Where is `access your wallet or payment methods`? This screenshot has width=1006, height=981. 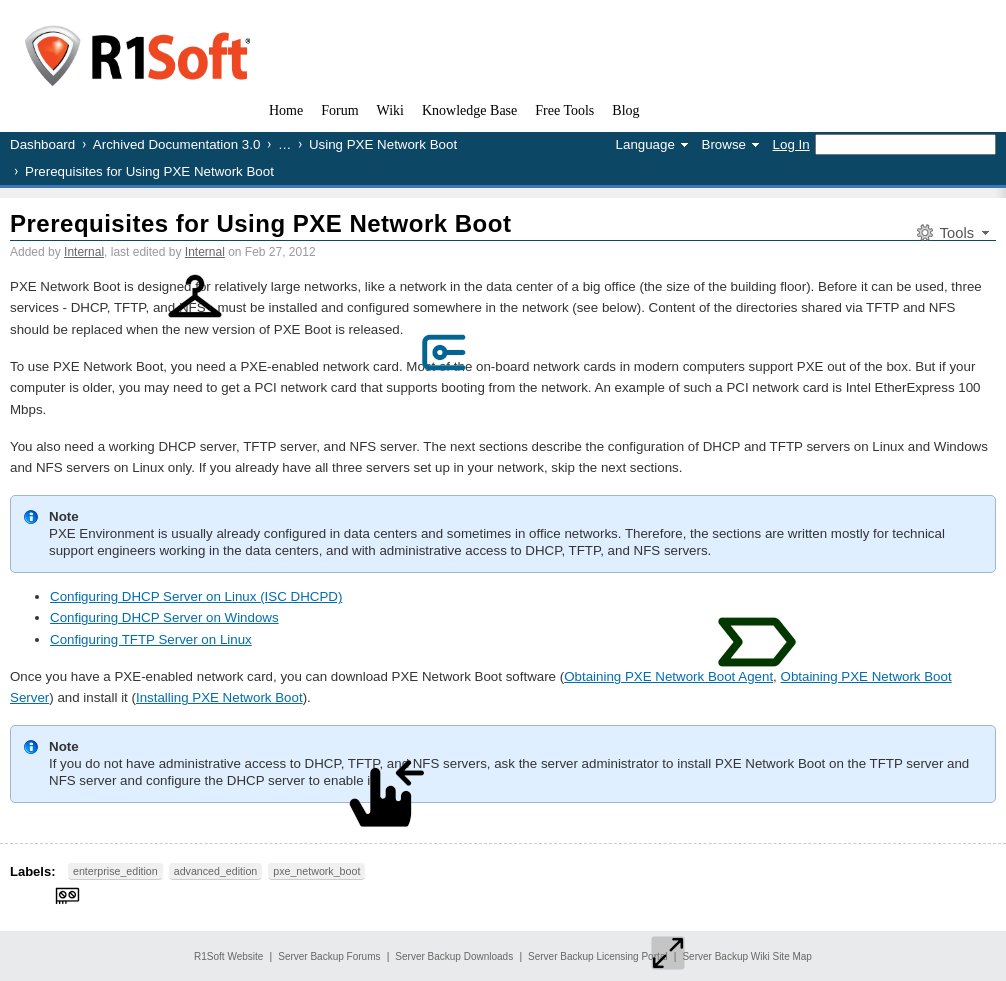
access your wallet or payment methods is located at coordinates (442, 352).